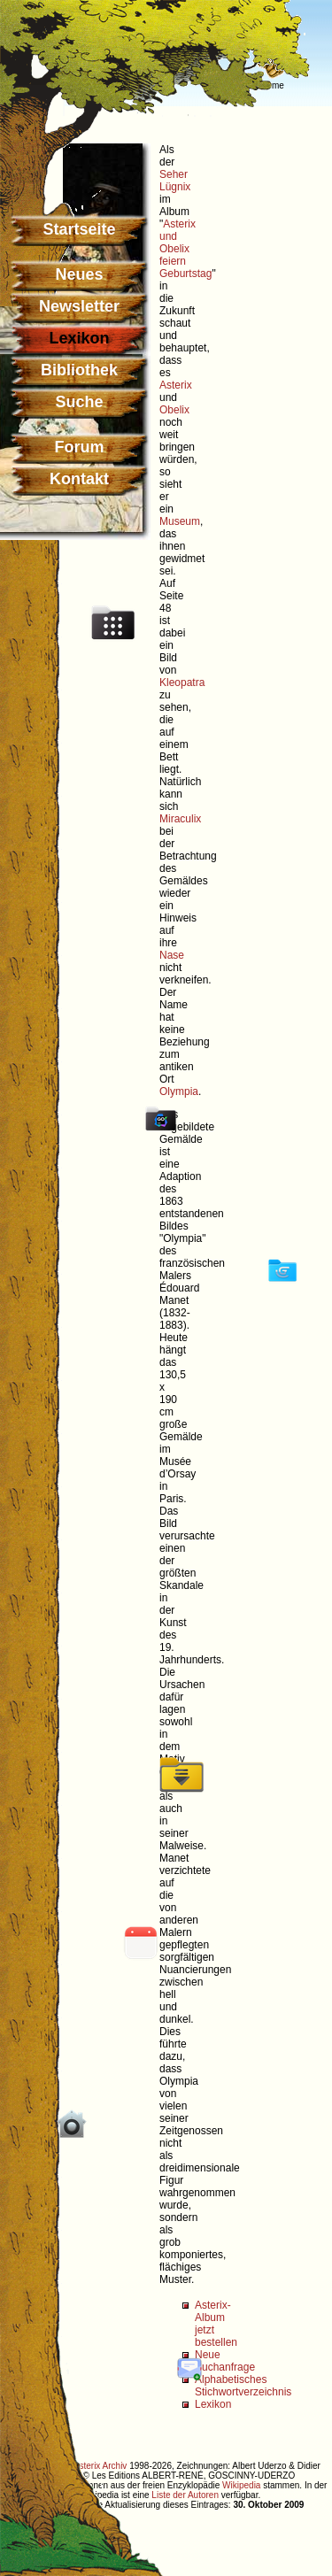  Describe the element at coordinates (181, 1776) in the screenshot. I see `open your getgo download manager folder` at that location.